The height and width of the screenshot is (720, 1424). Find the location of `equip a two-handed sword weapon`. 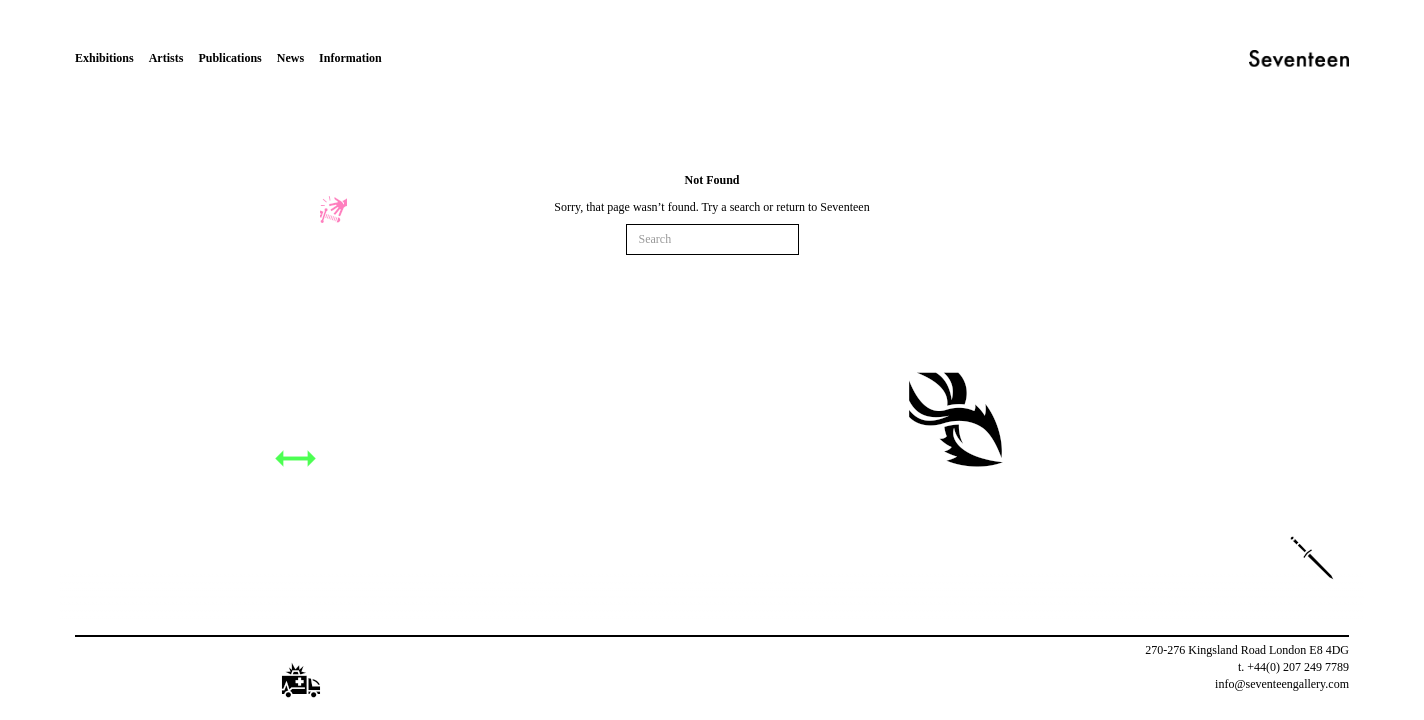

equip a two-handed sword weapon is located at coordinates (1312, 558).